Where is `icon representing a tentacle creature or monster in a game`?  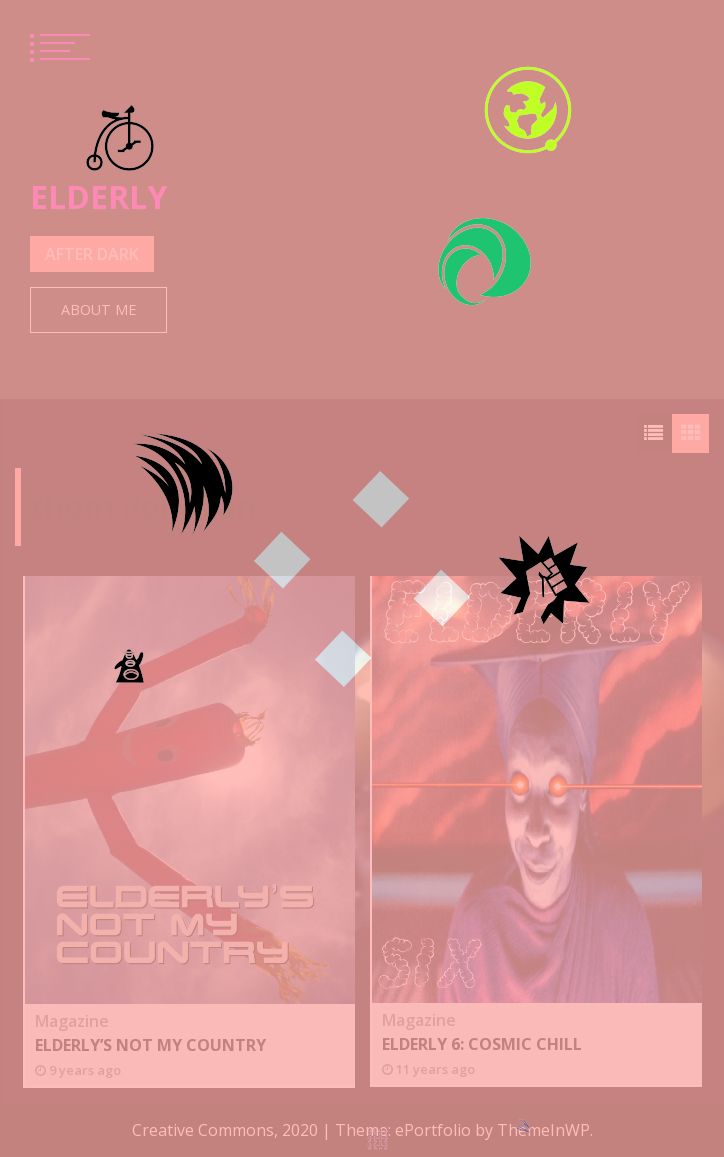 icon representing a tentacle creature or monster in a game is located at coordinates (129, 665).